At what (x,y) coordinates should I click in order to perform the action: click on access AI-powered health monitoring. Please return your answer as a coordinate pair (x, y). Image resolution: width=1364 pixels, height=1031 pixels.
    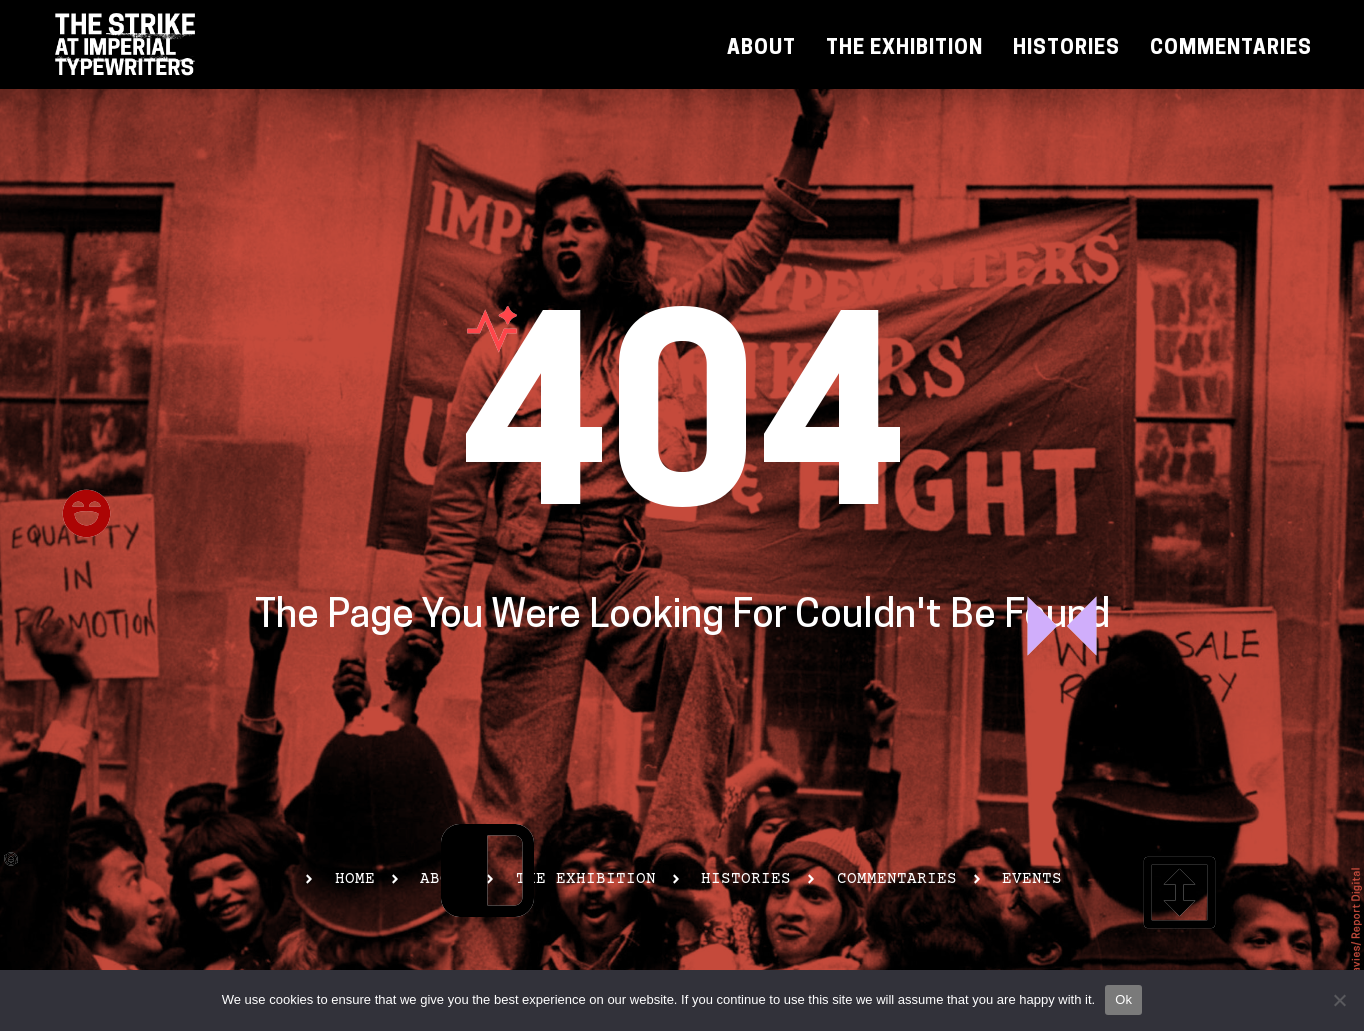
    Looking at the image, I should click on (492, 331).